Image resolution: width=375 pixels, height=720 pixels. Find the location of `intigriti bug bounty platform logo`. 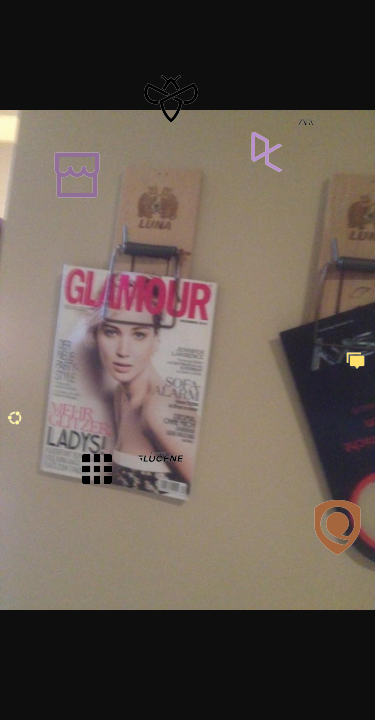

intigriti bug bounty platform logo is located at coordinates (171, 99).